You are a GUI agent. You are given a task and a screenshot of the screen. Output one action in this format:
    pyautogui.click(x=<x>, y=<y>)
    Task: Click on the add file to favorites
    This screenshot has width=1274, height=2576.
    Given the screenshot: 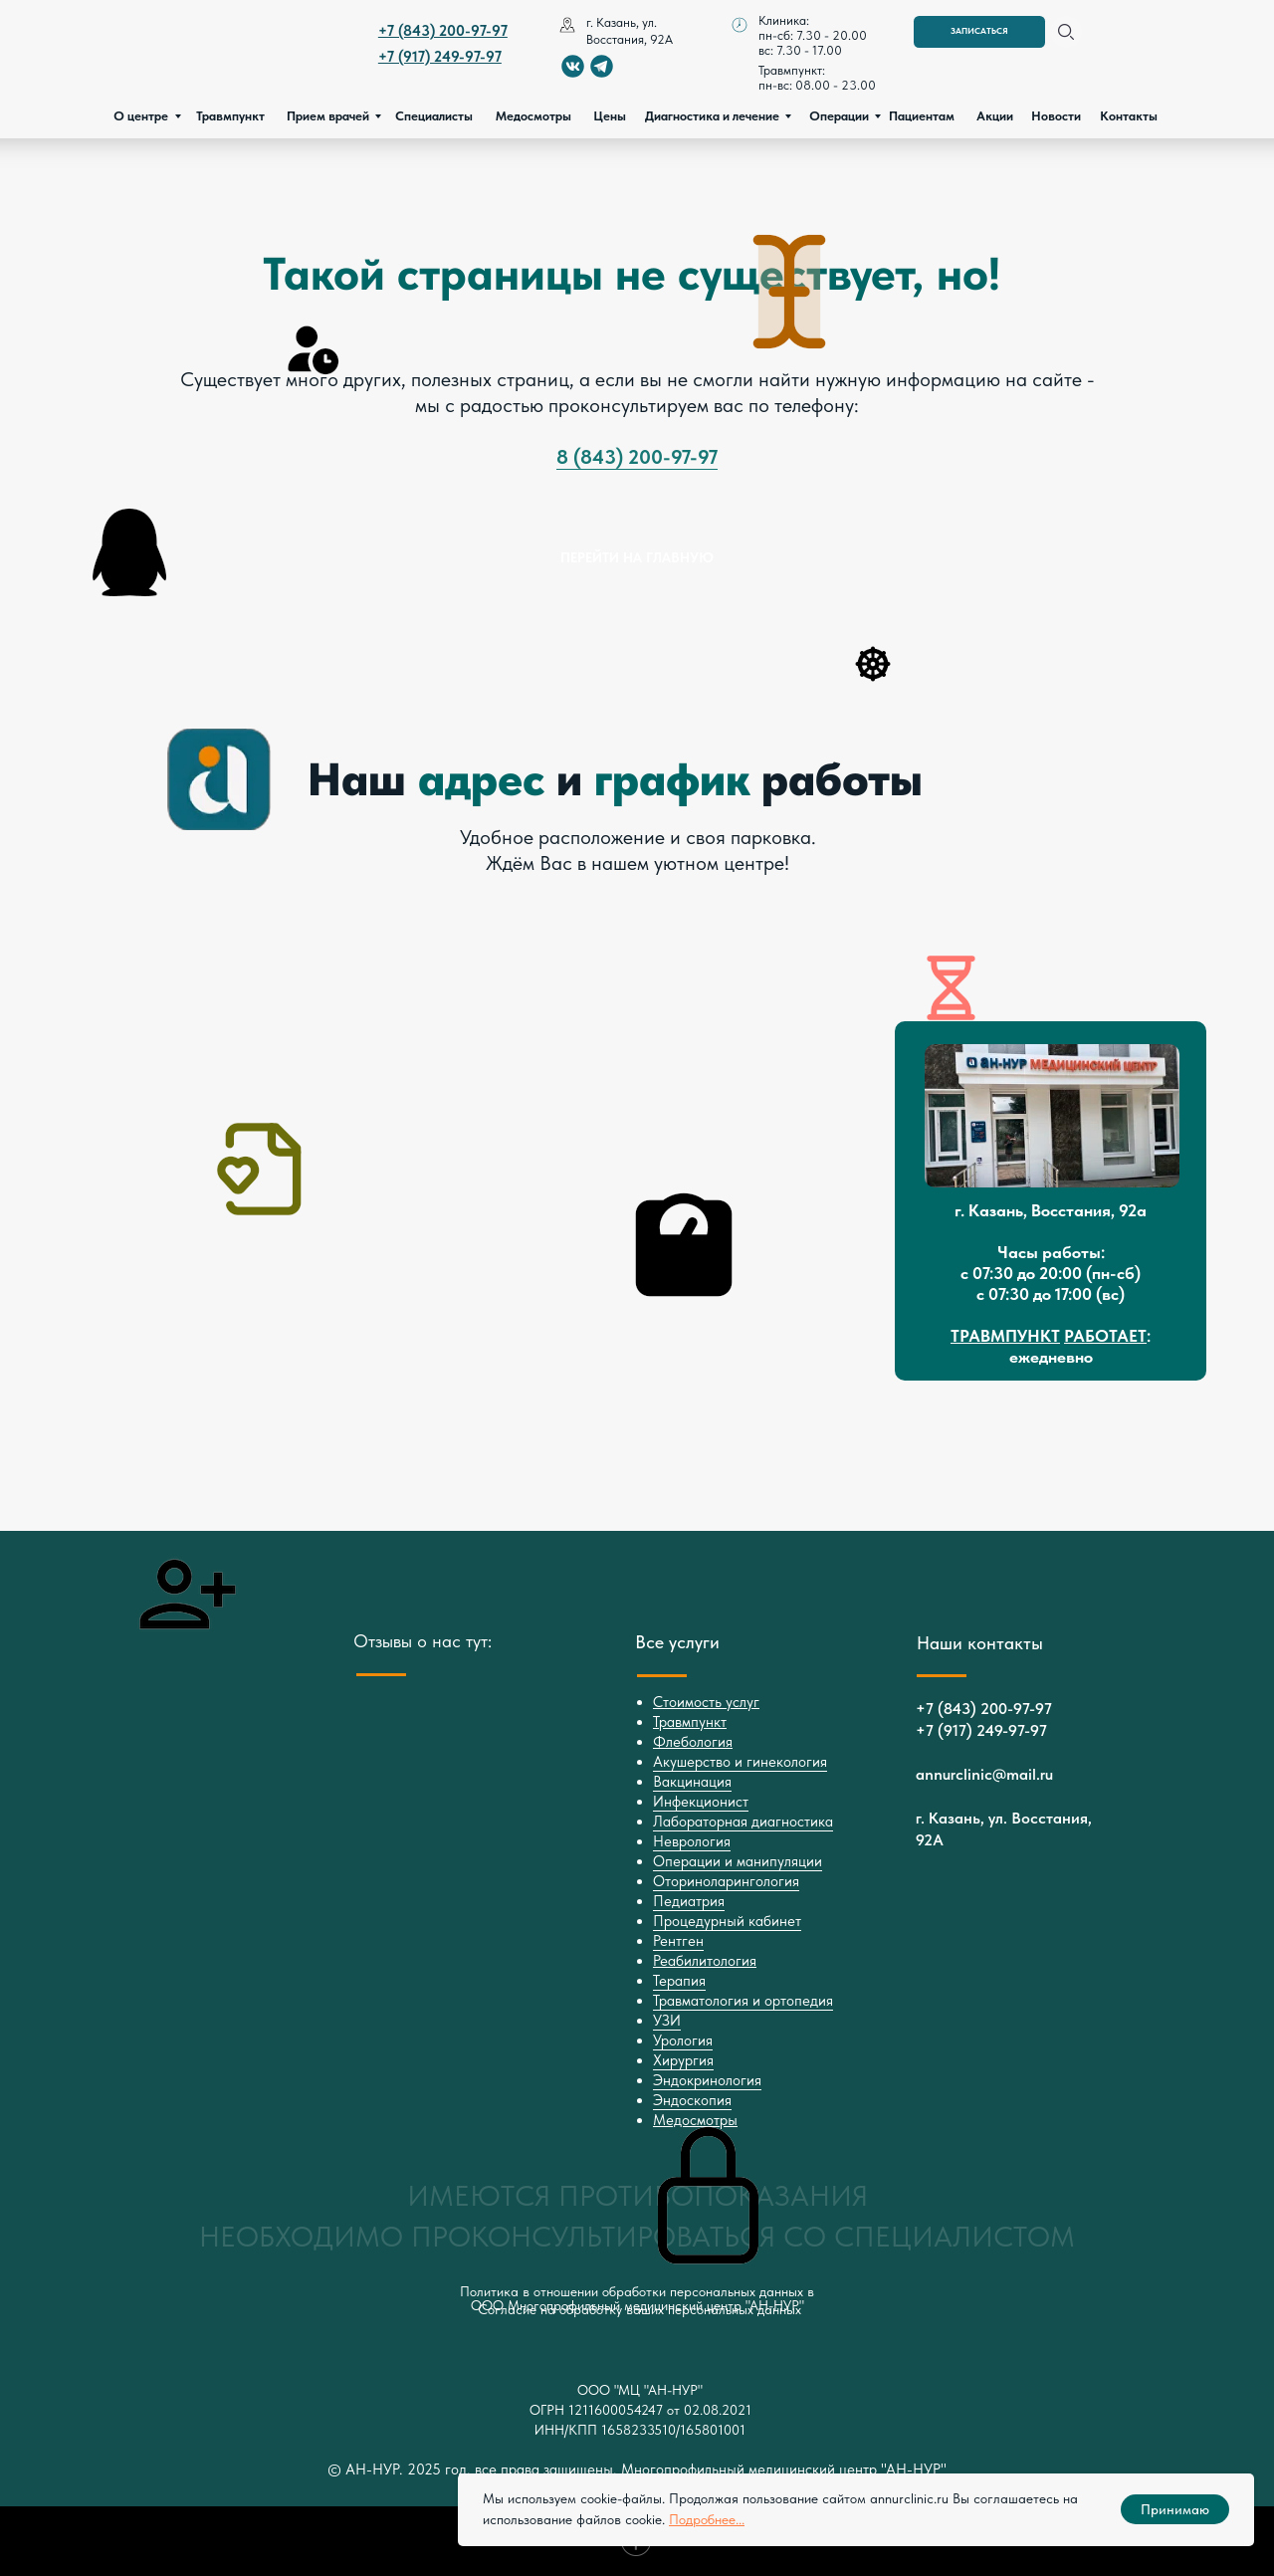 What is the action you would take?
    pyautogui.click(x=263, y=1169)
    